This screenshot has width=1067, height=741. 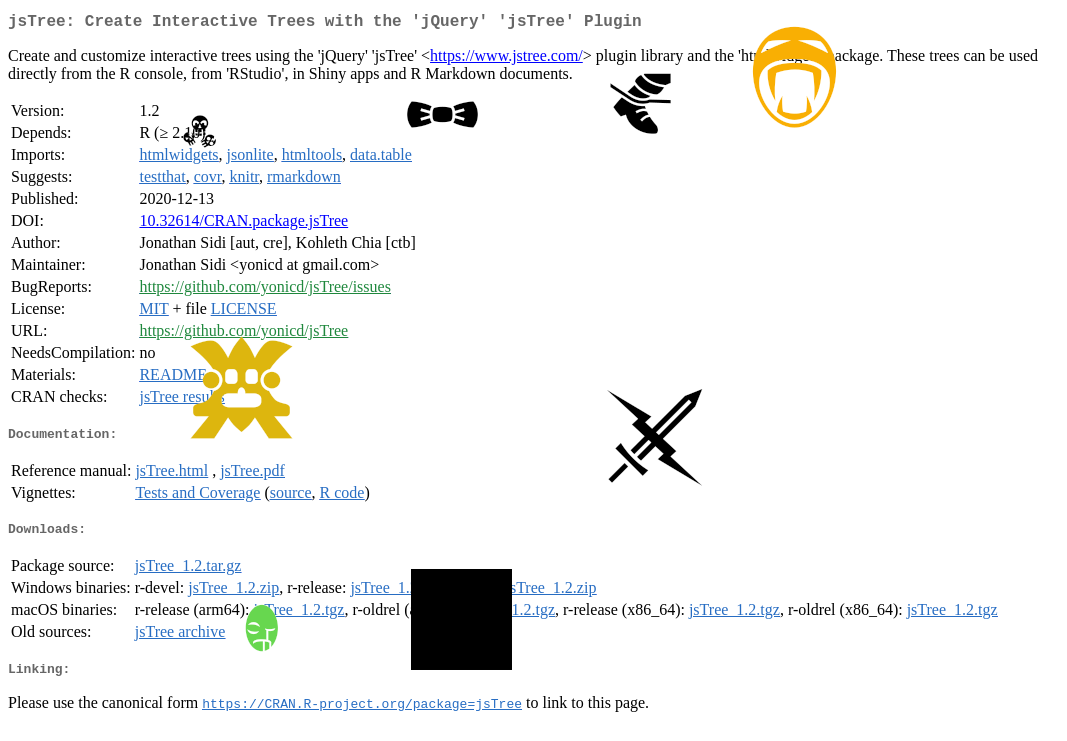 What do you see at coordinates (199, 131) in the screenshot?
I see `indicates extreme danger or deadly hazard` at bounding box center [199, 131].